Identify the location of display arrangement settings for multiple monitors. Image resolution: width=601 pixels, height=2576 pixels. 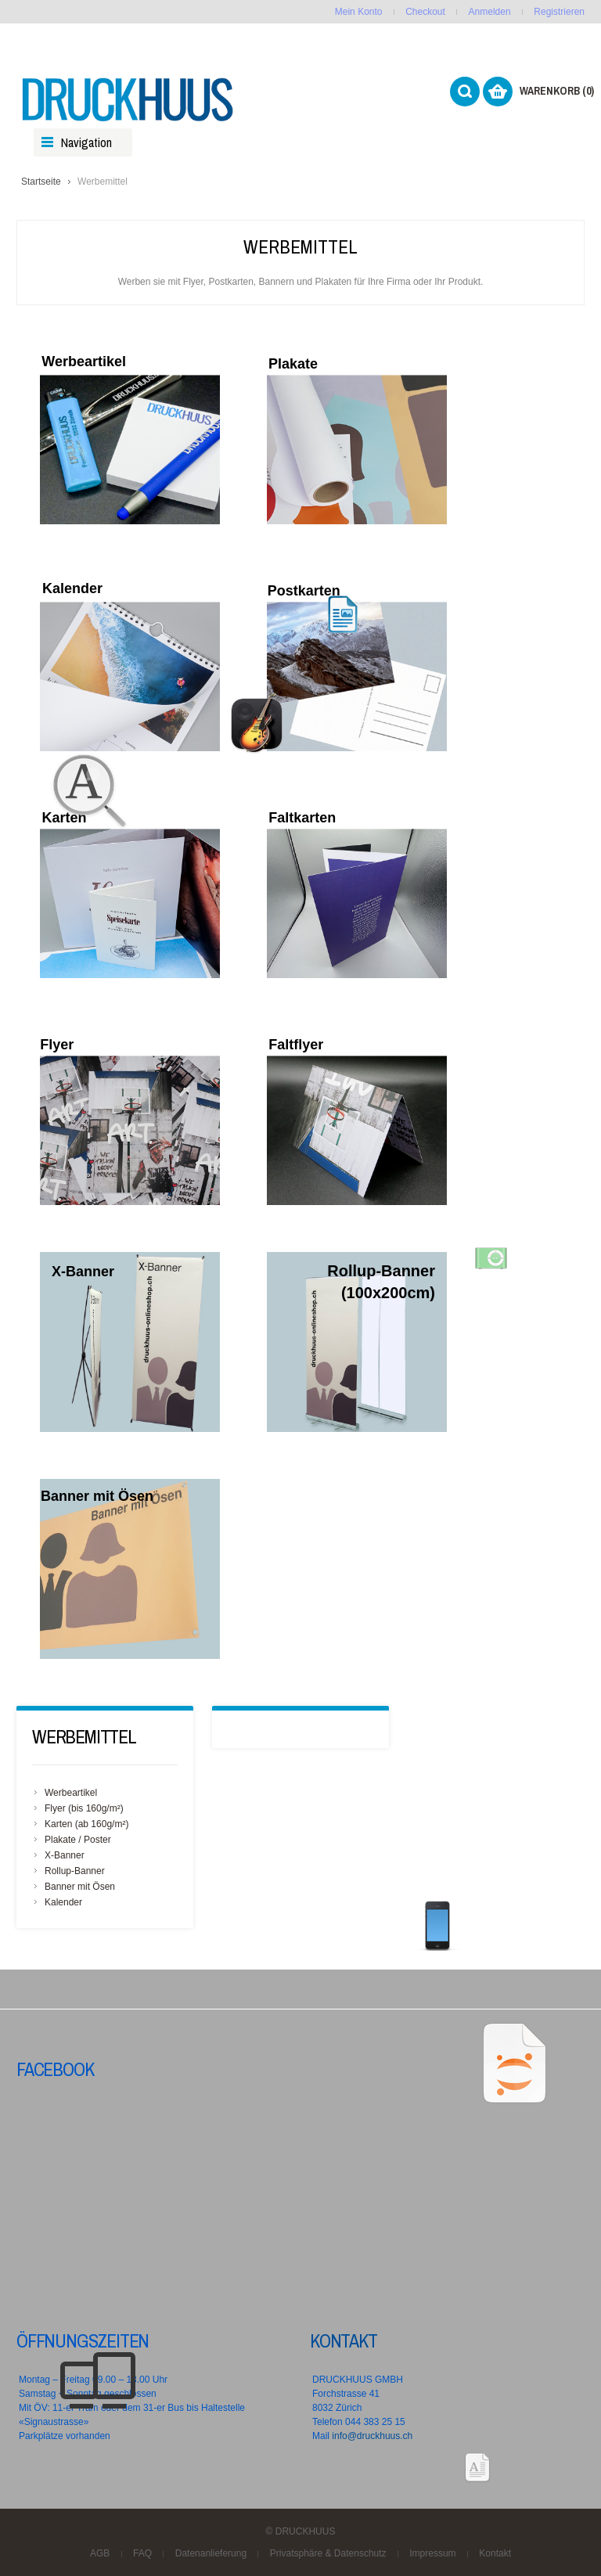
(98, 2380).